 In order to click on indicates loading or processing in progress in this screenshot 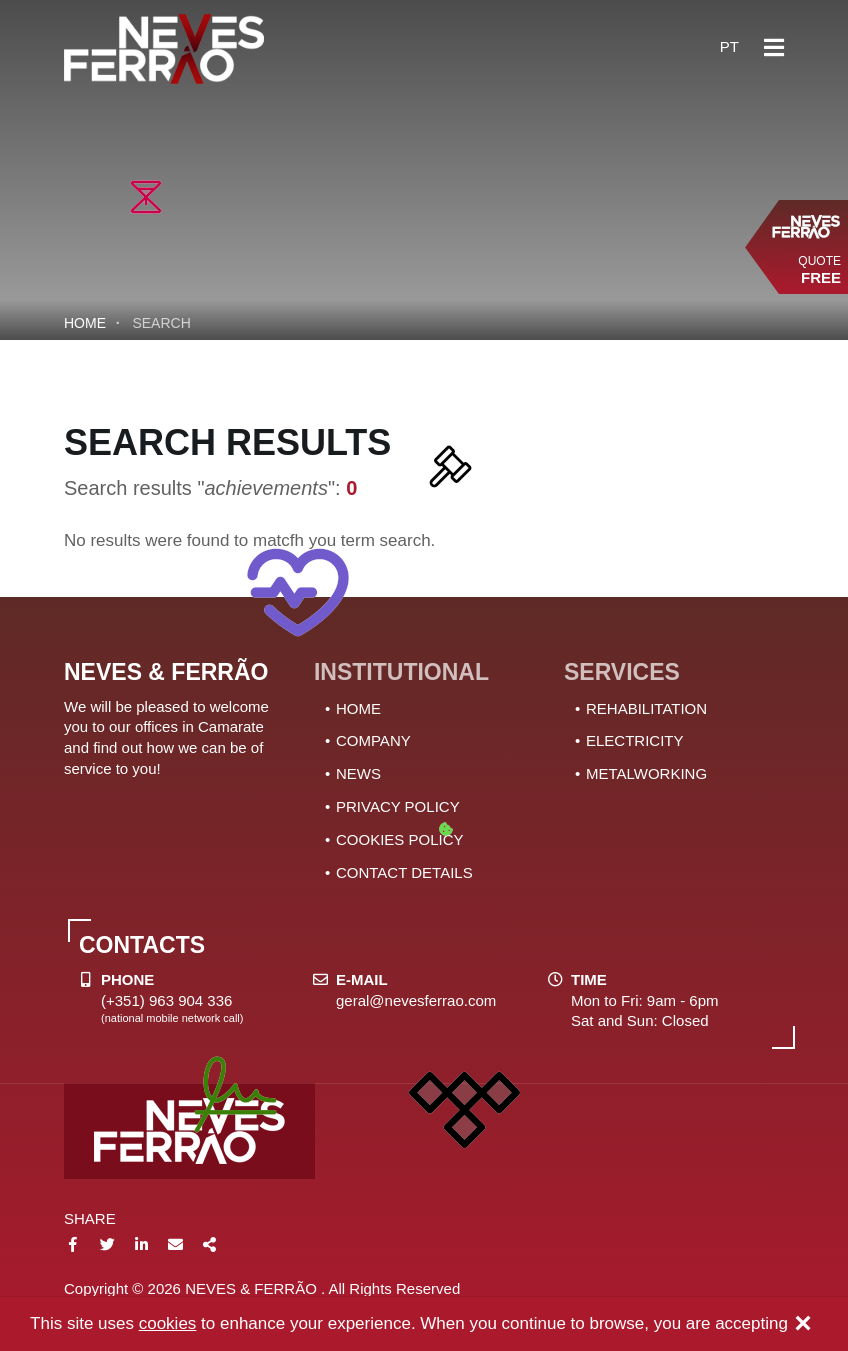, I will do `click(146, 197)`.